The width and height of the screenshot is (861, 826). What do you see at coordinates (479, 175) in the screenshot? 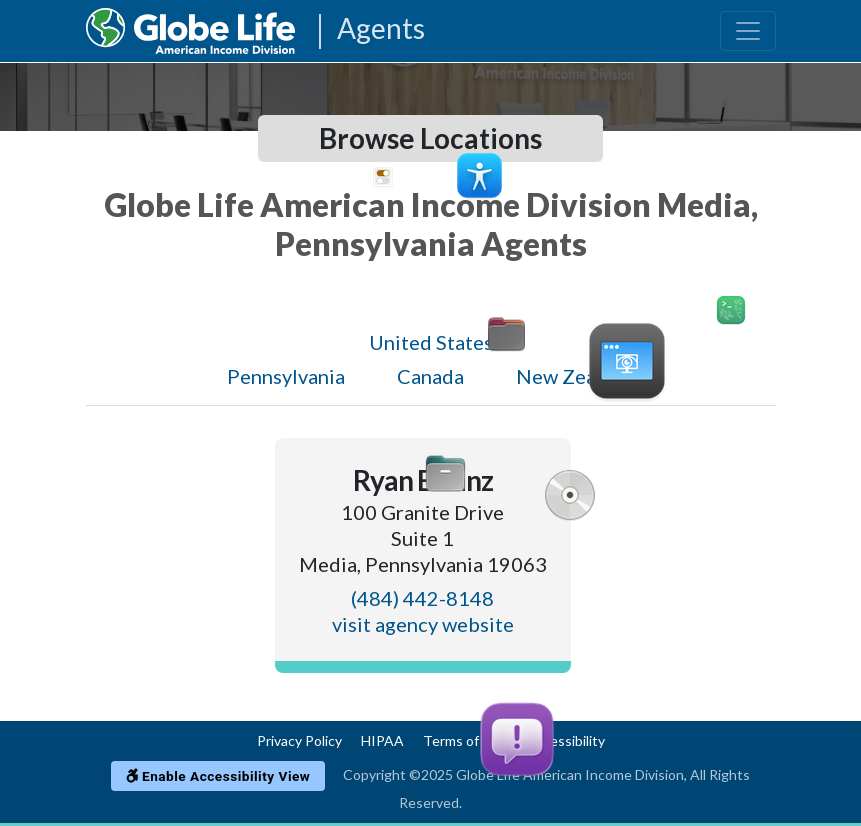
I see `open accessibility settings` at bounding box center [479, 175].